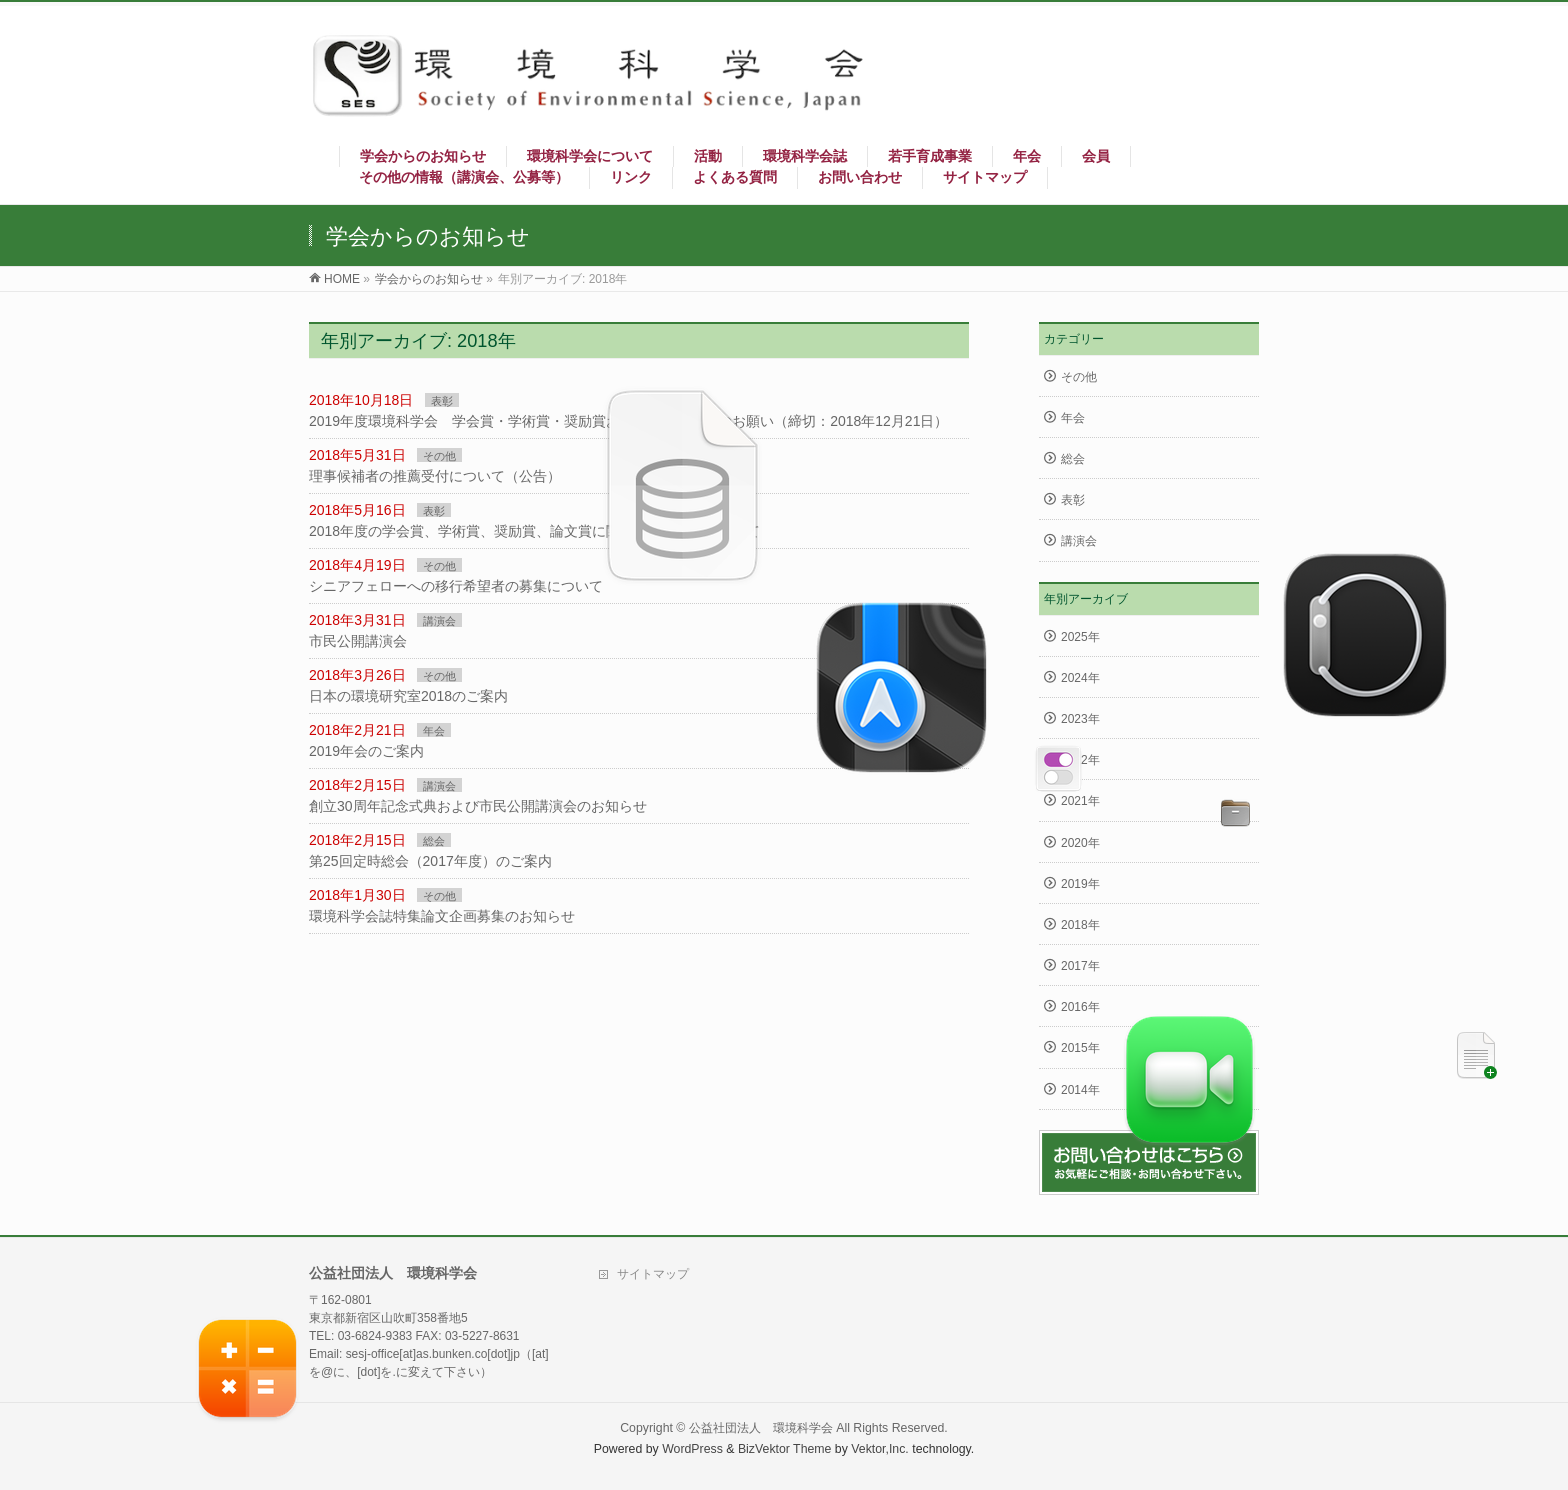 This screenshot has height=1490, width=1568. I want to click on open pcb calculator app, so click(247, 1368).